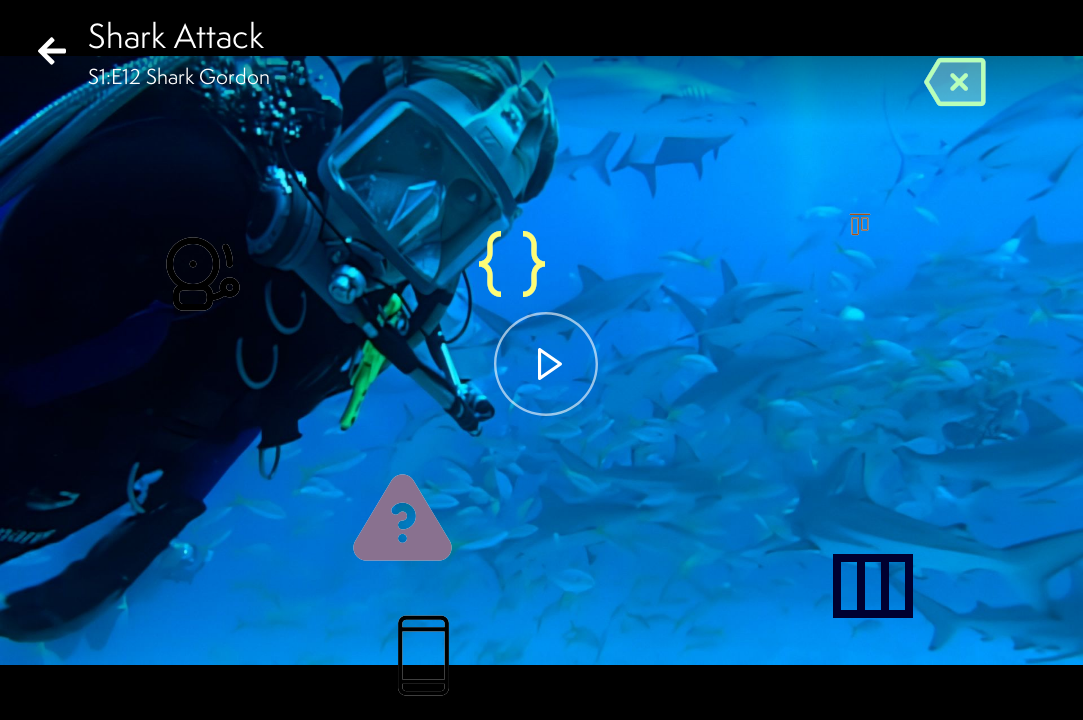 The image size is (1083, 720). Describe the element at coordinates (873, 586) in the screenshot. I see `switch to column view layout` at that location.